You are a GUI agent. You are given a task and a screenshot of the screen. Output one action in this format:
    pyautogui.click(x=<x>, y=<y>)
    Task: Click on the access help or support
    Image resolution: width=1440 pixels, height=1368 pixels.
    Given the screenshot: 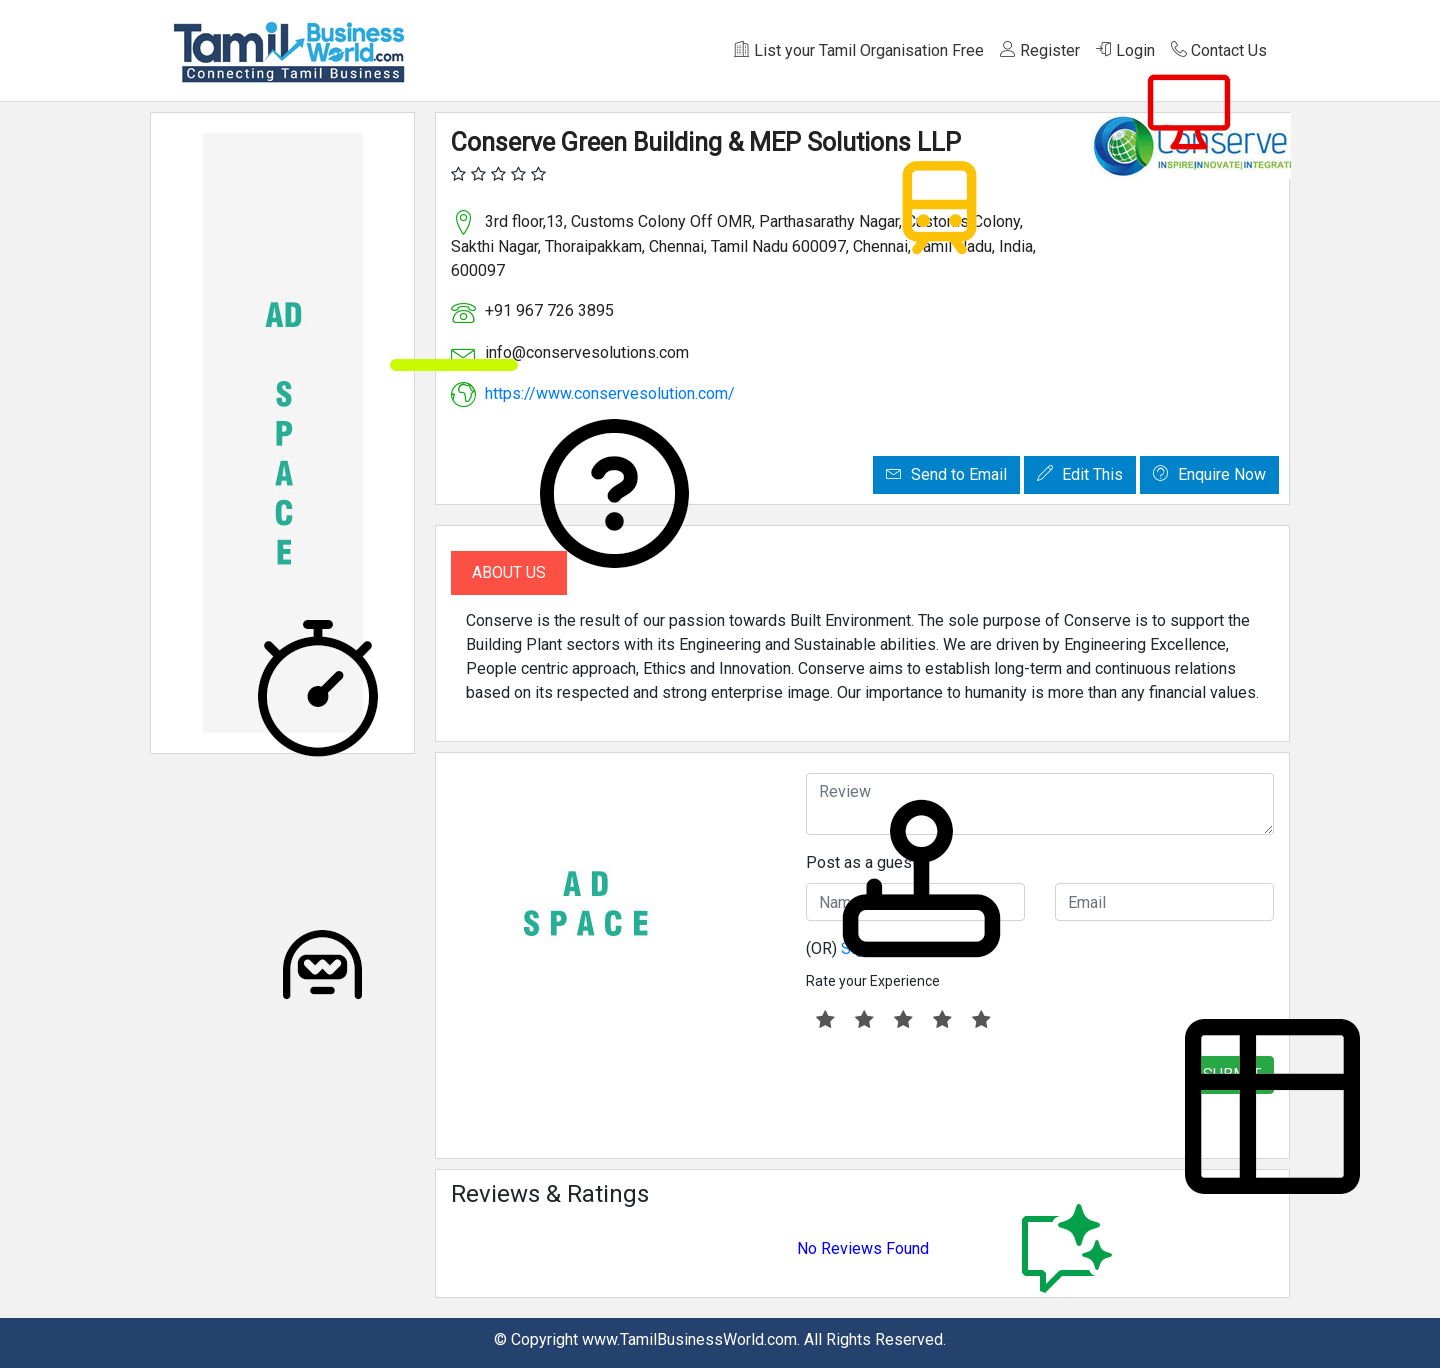 What is the action you would take?
    pyautogui.click(x=614, y=493)
    